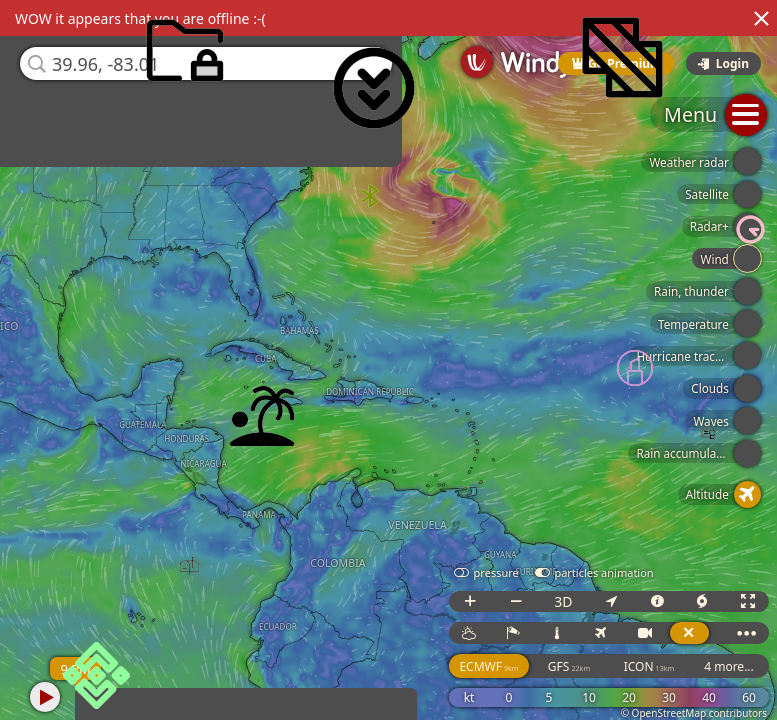  What do you see at coordinates (96, 675) in the screenshot?
I see `access binance cryptocurrency exchange` at bounding box center [96, 675].